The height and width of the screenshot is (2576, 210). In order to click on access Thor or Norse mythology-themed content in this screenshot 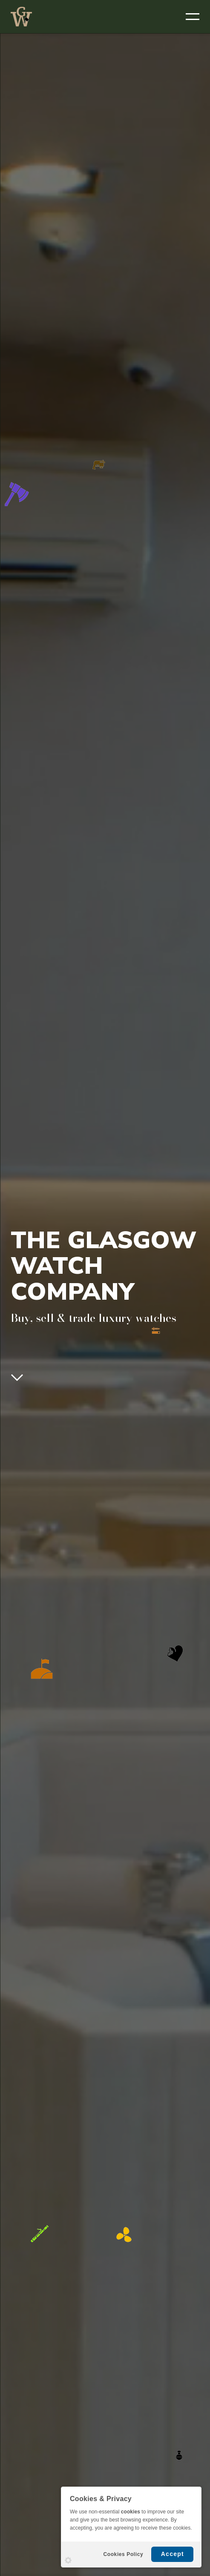, I will do `click(26, 20)`.